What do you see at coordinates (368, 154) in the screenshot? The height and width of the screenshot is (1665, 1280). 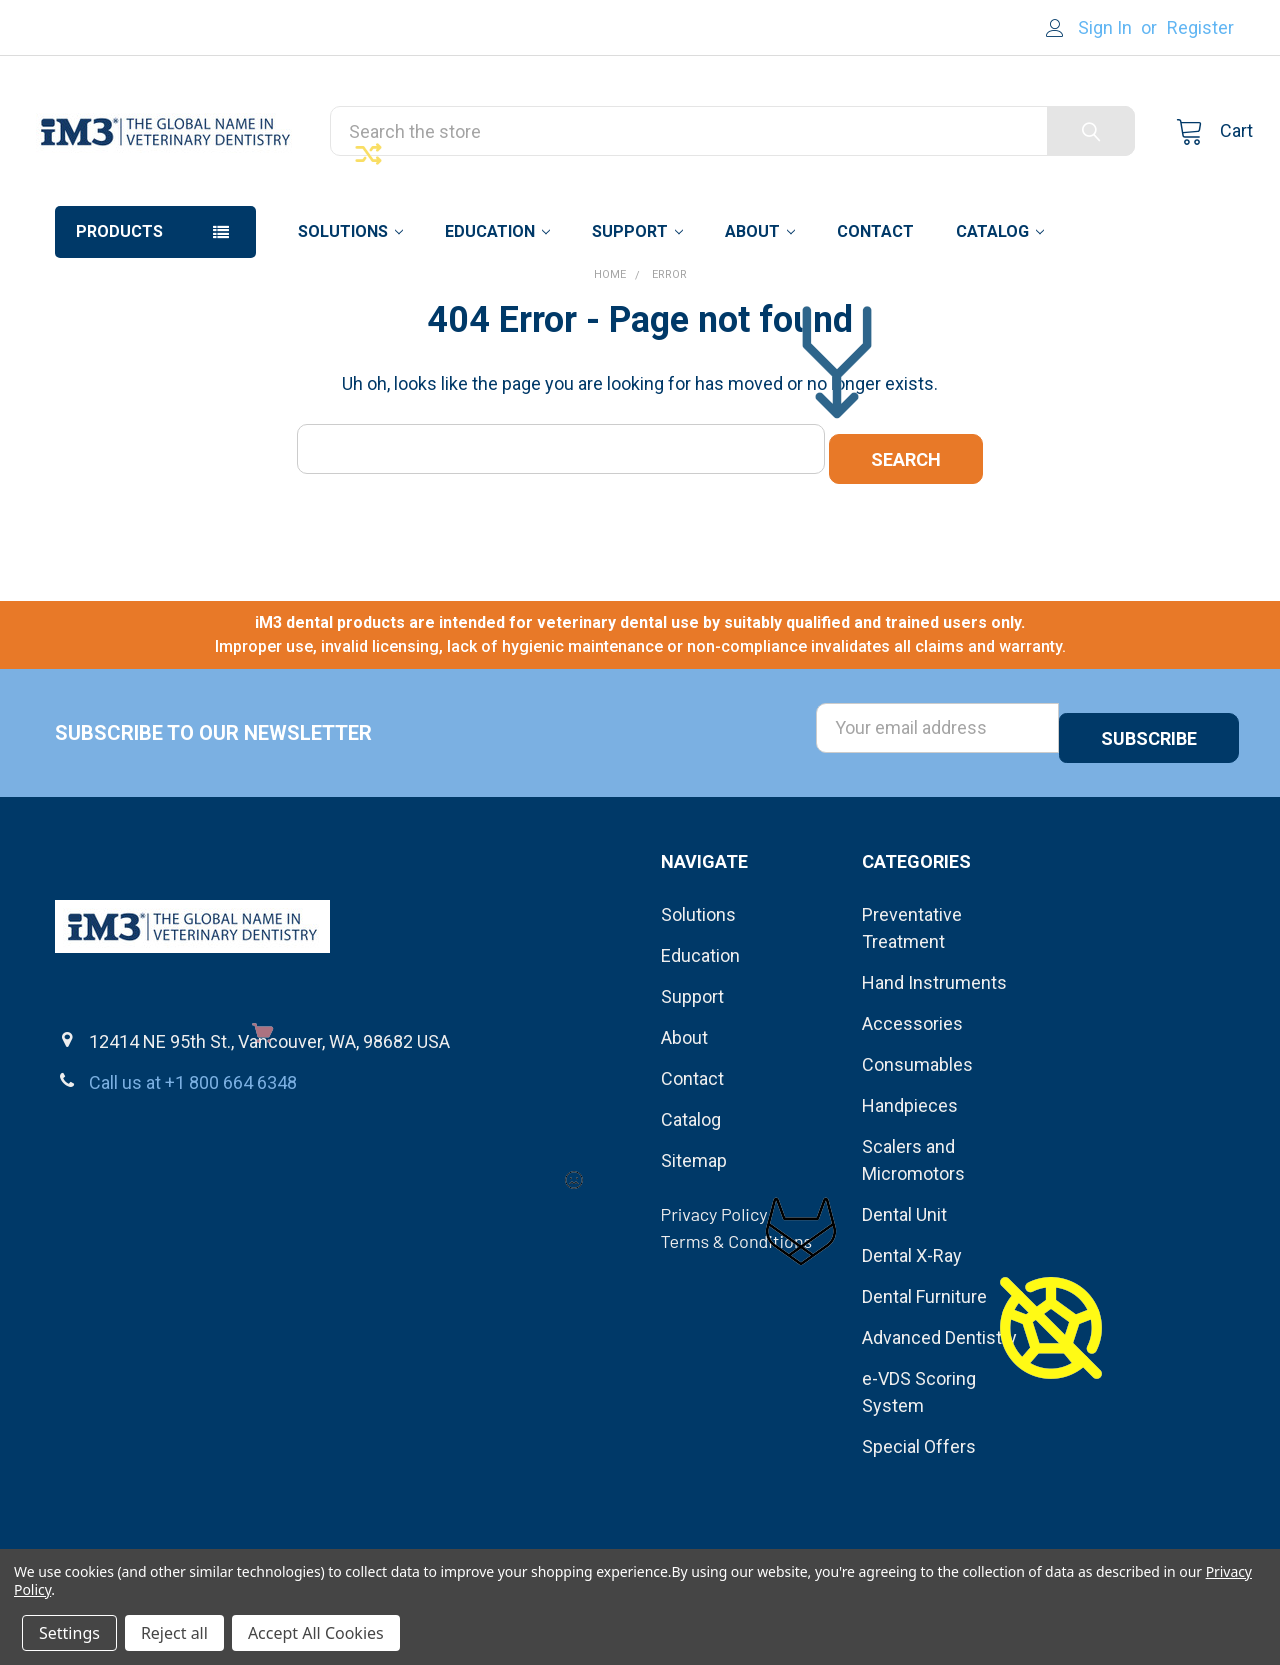 I see `shuffle or randomize playlist order` at bounding box center [368, 154].